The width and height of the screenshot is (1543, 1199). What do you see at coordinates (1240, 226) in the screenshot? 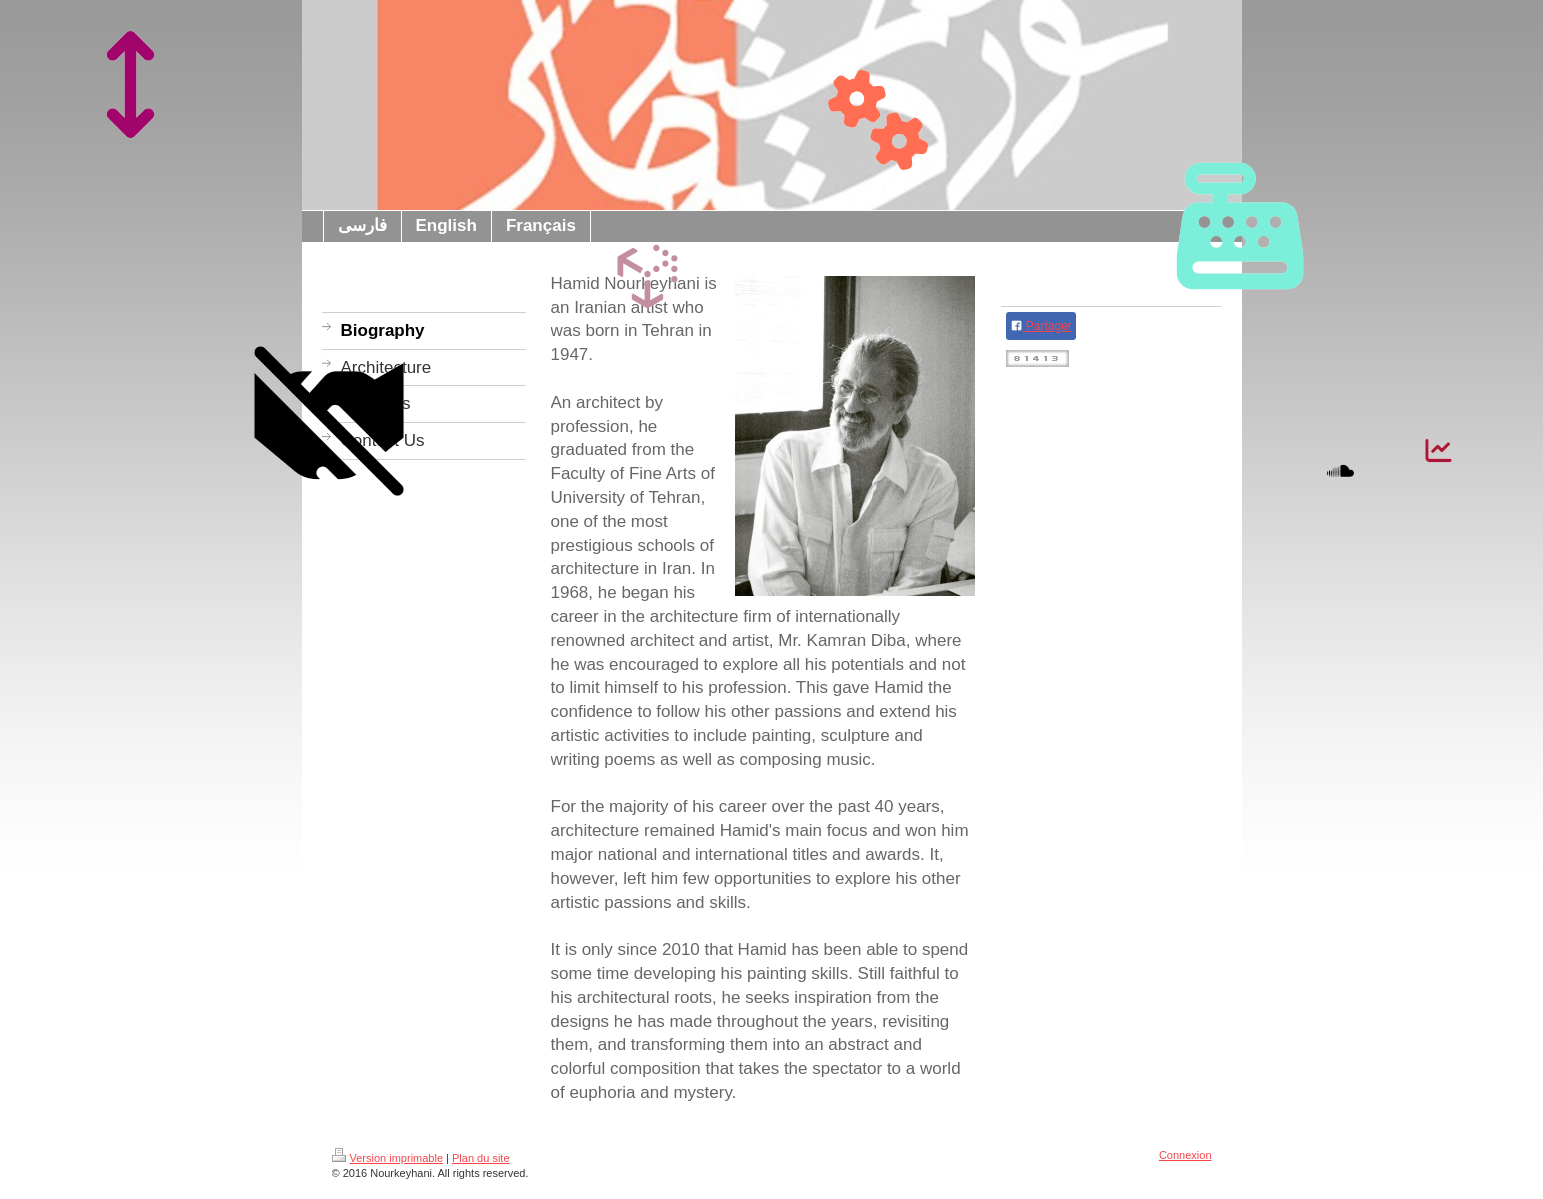
I see `access point of sale system` at bounding box center [1240, 226].